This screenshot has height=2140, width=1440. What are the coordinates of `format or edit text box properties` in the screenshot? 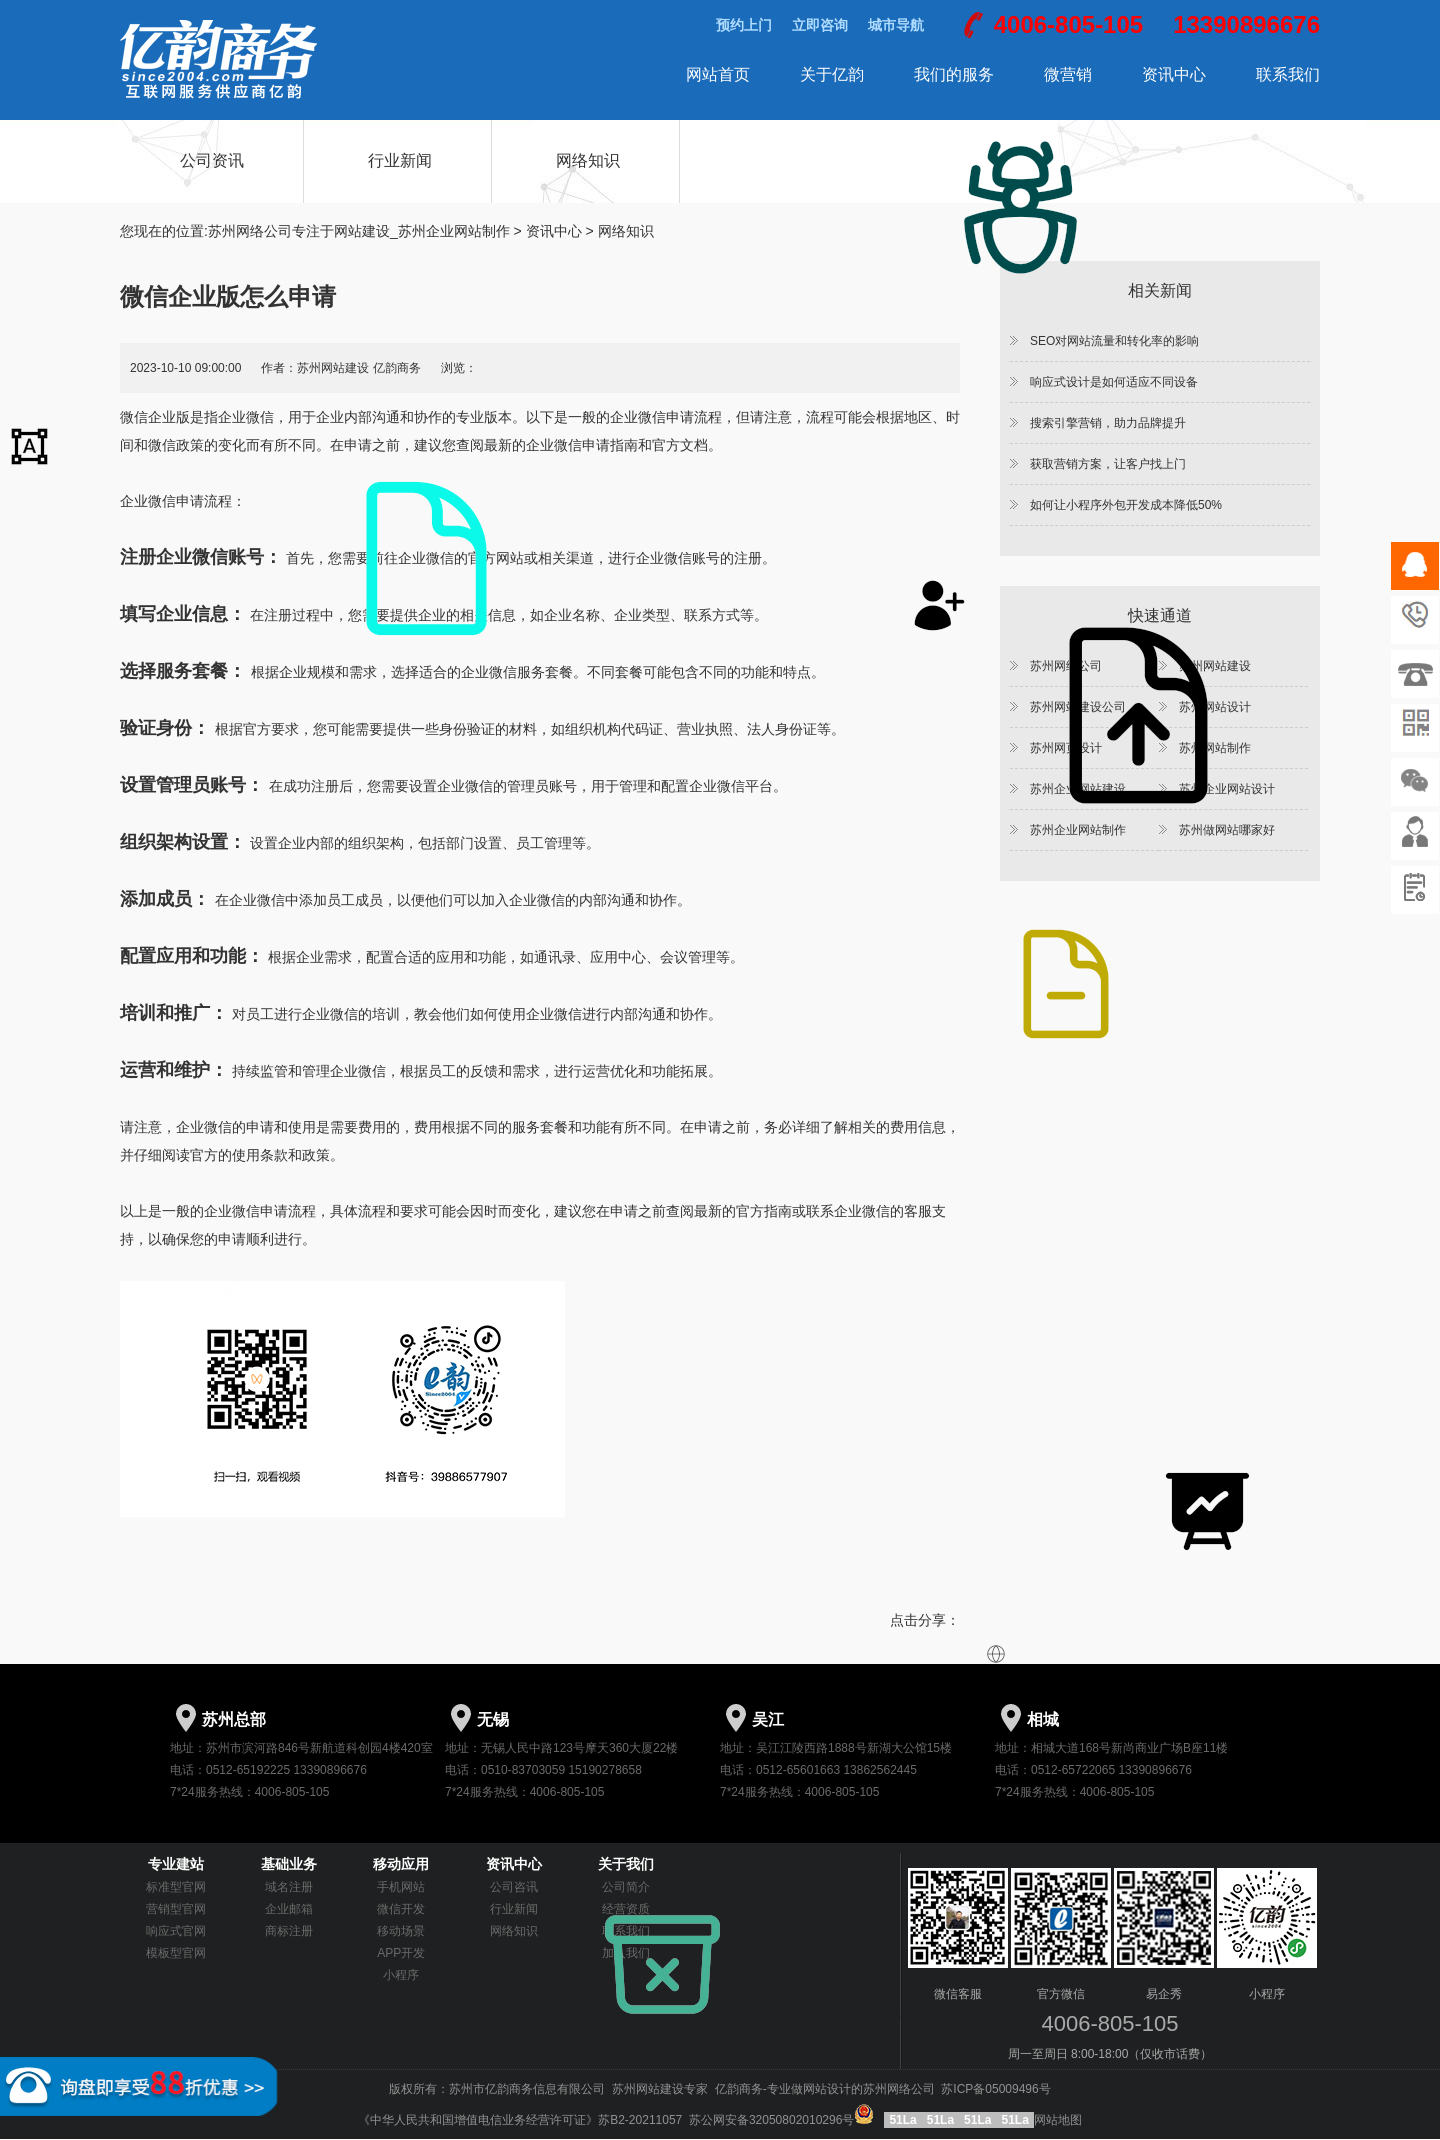 It's located at (29, 446).